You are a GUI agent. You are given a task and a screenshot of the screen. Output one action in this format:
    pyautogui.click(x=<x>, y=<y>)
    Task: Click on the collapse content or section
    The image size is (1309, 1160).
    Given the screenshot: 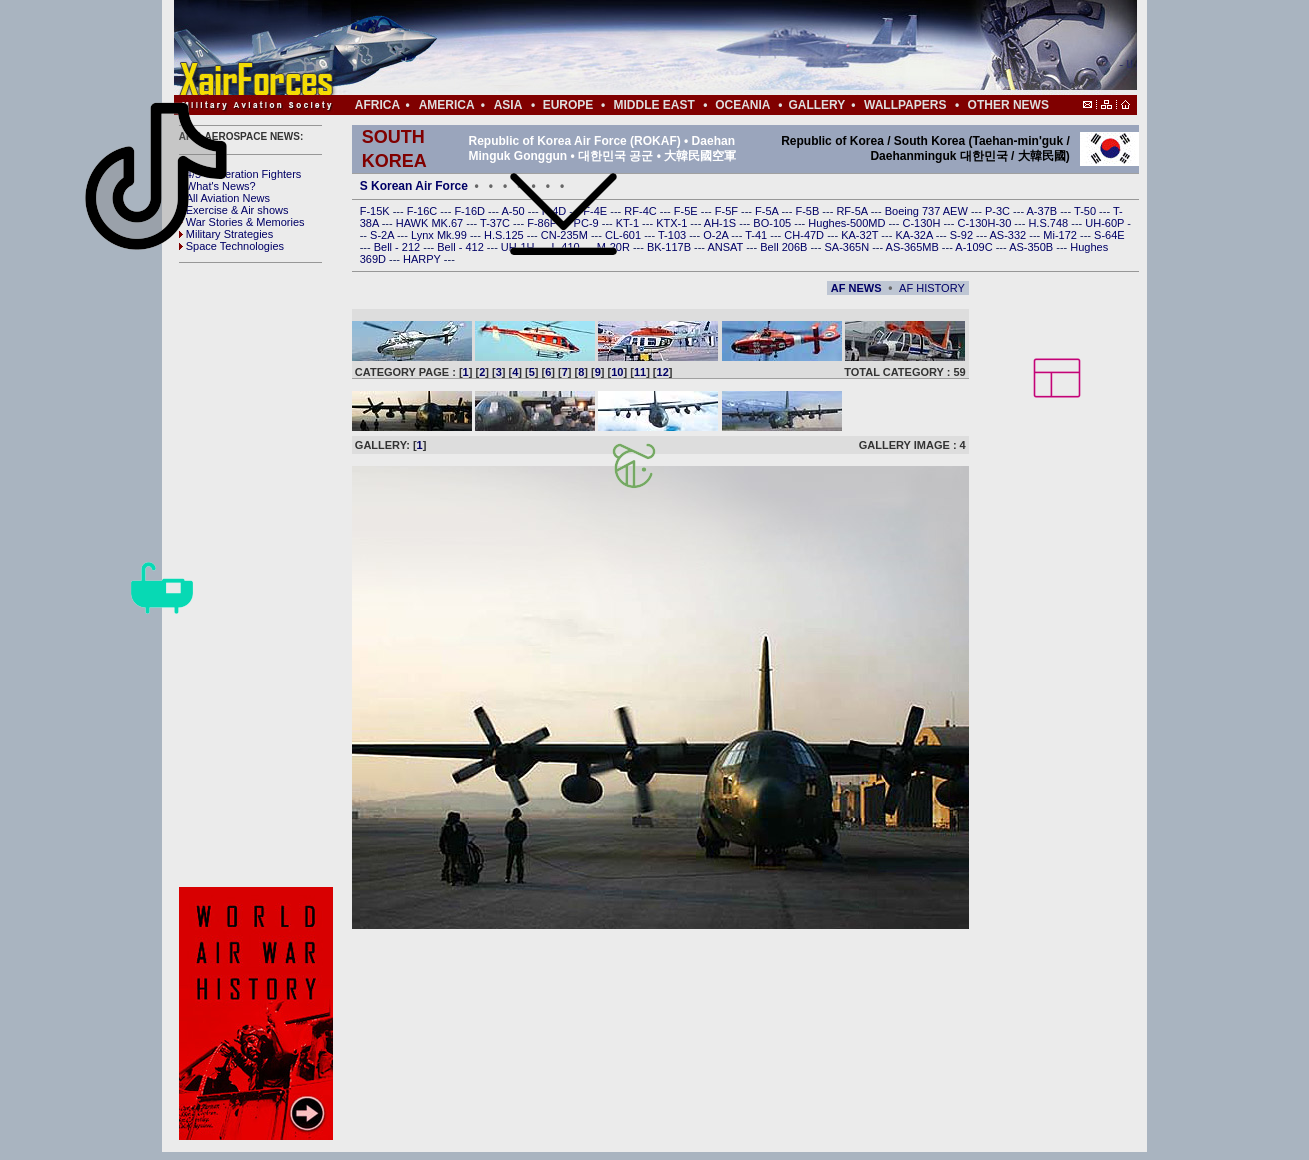 What is the action you would take?
    pyautogui.click(x=563, y=211)
    